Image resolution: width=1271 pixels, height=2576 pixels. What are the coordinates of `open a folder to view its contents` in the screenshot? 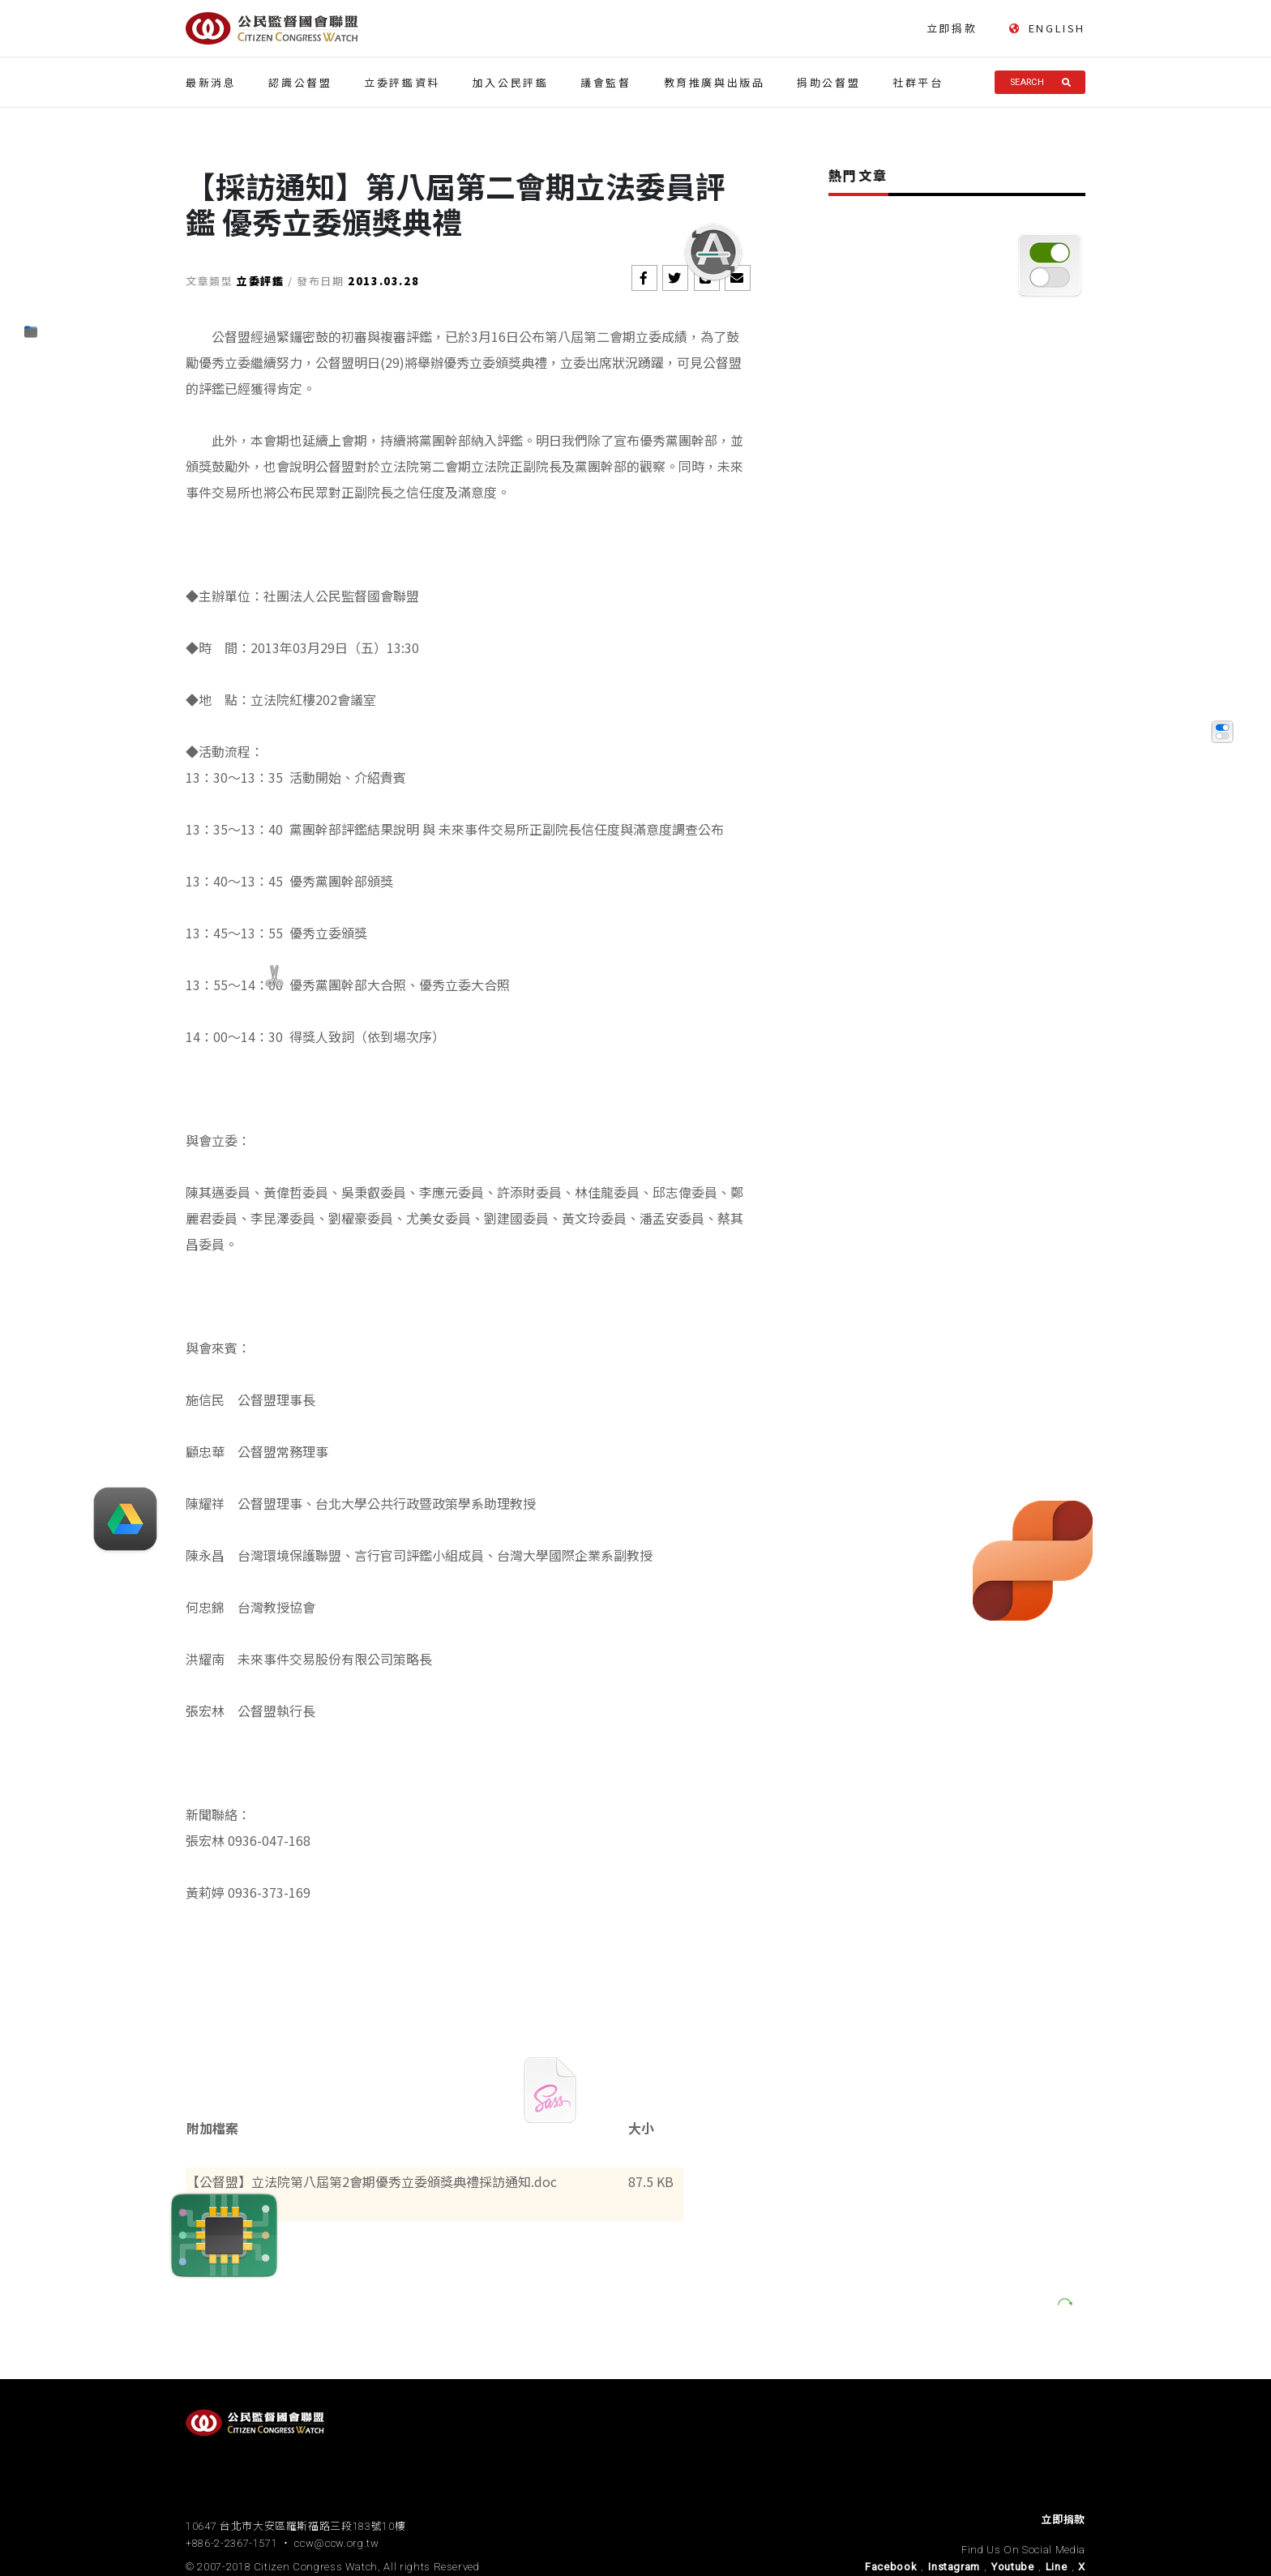 It's located at (31, 331).